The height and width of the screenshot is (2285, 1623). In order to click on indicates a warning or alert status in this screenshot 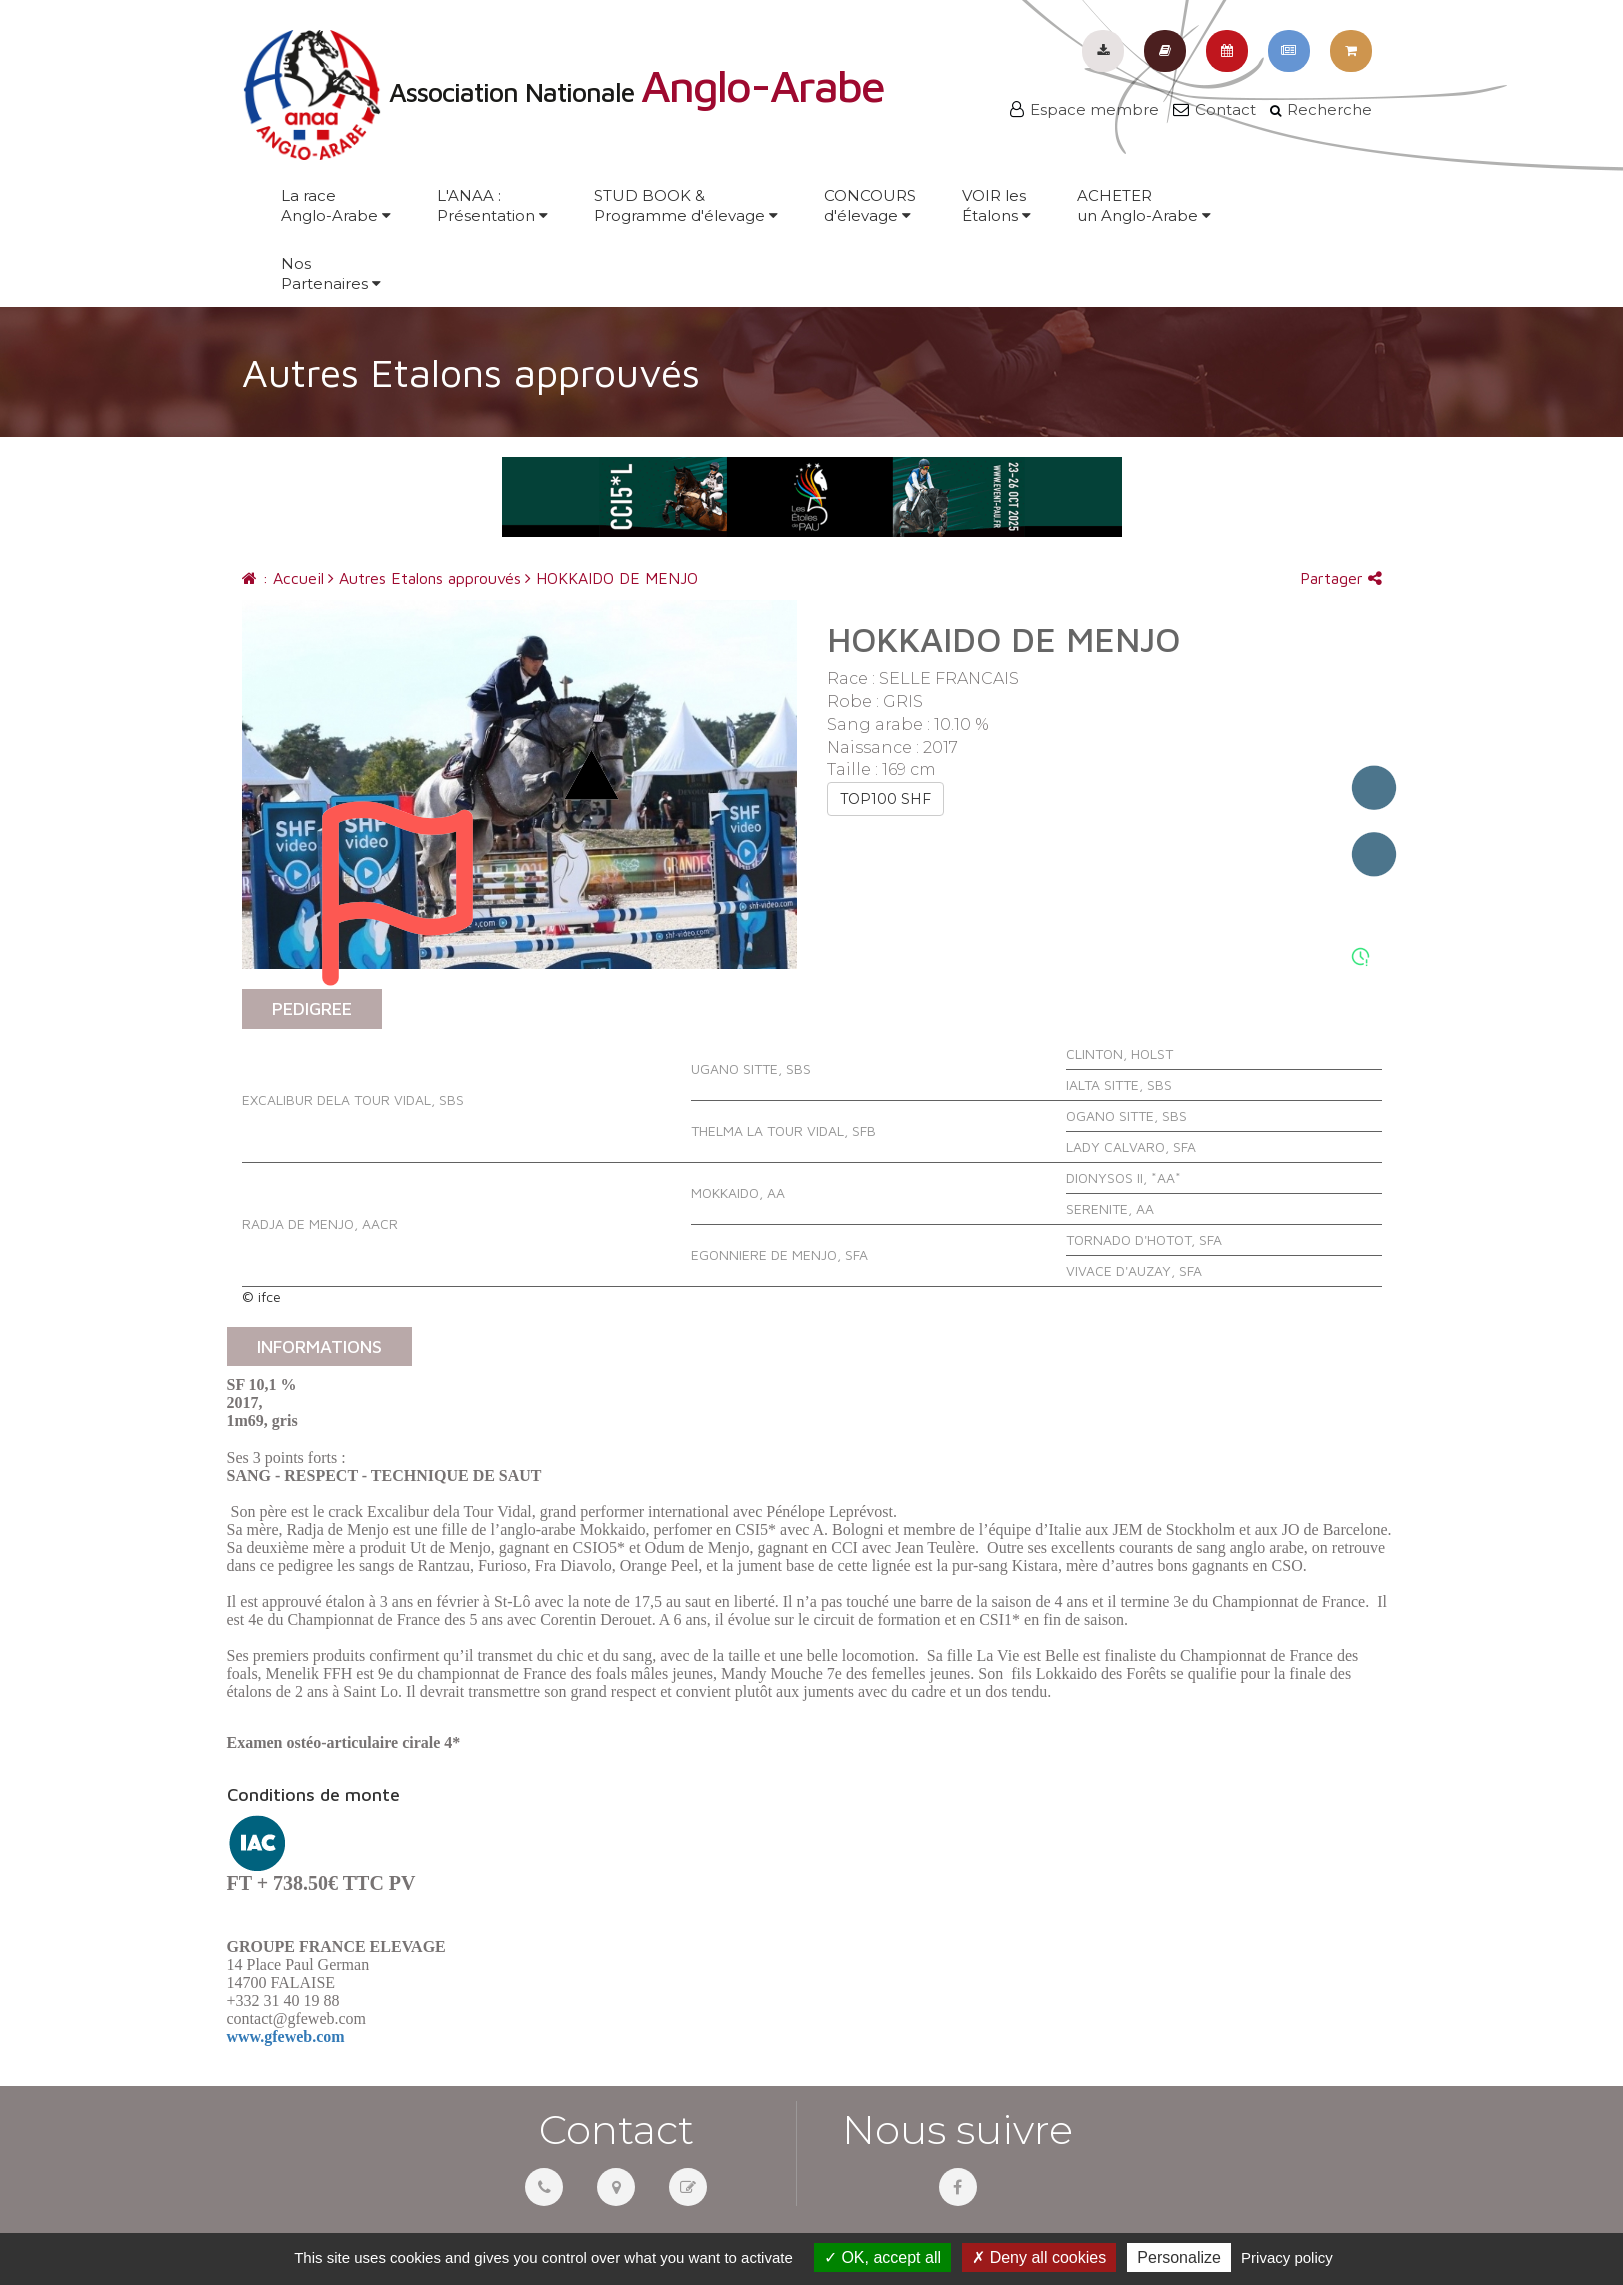, I will do `click(591, 775)`.